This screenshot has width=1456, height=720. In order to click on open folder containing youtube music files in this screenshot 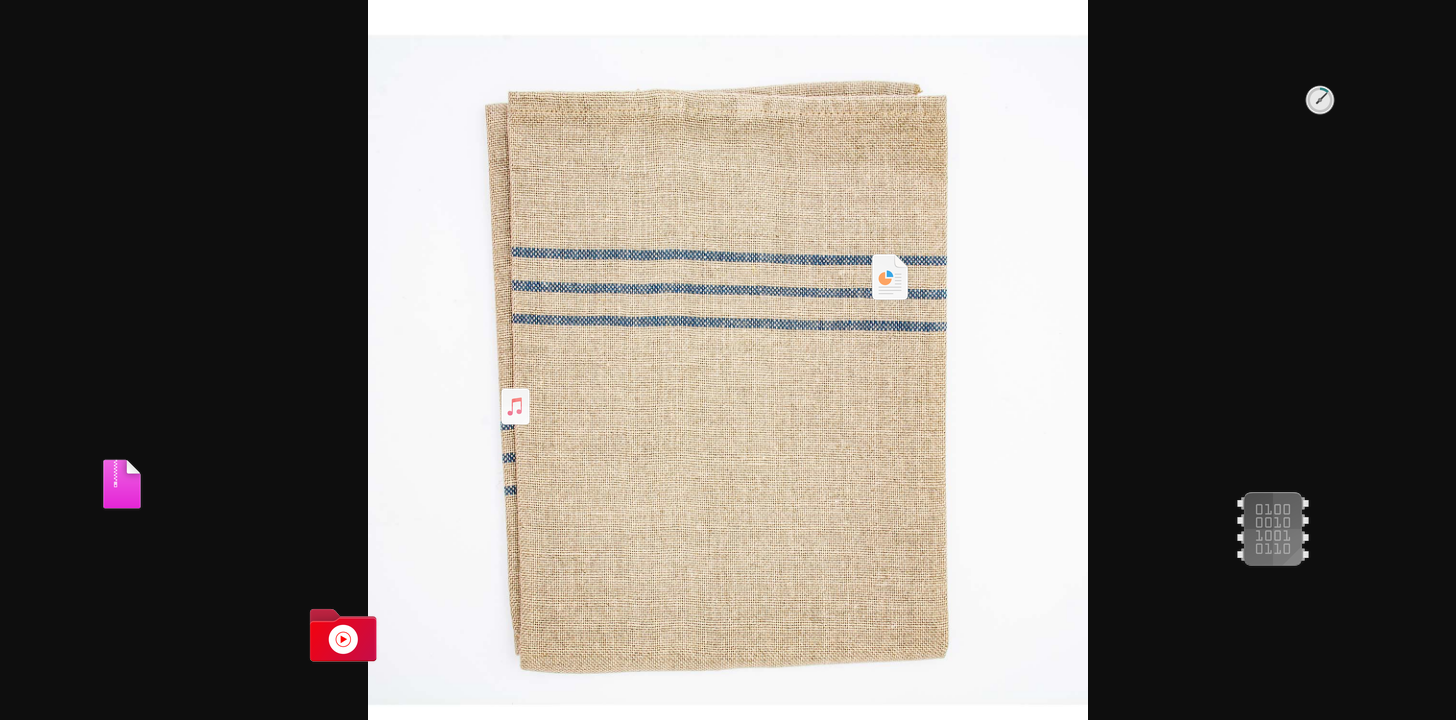, I will do `click(343, 637)`.